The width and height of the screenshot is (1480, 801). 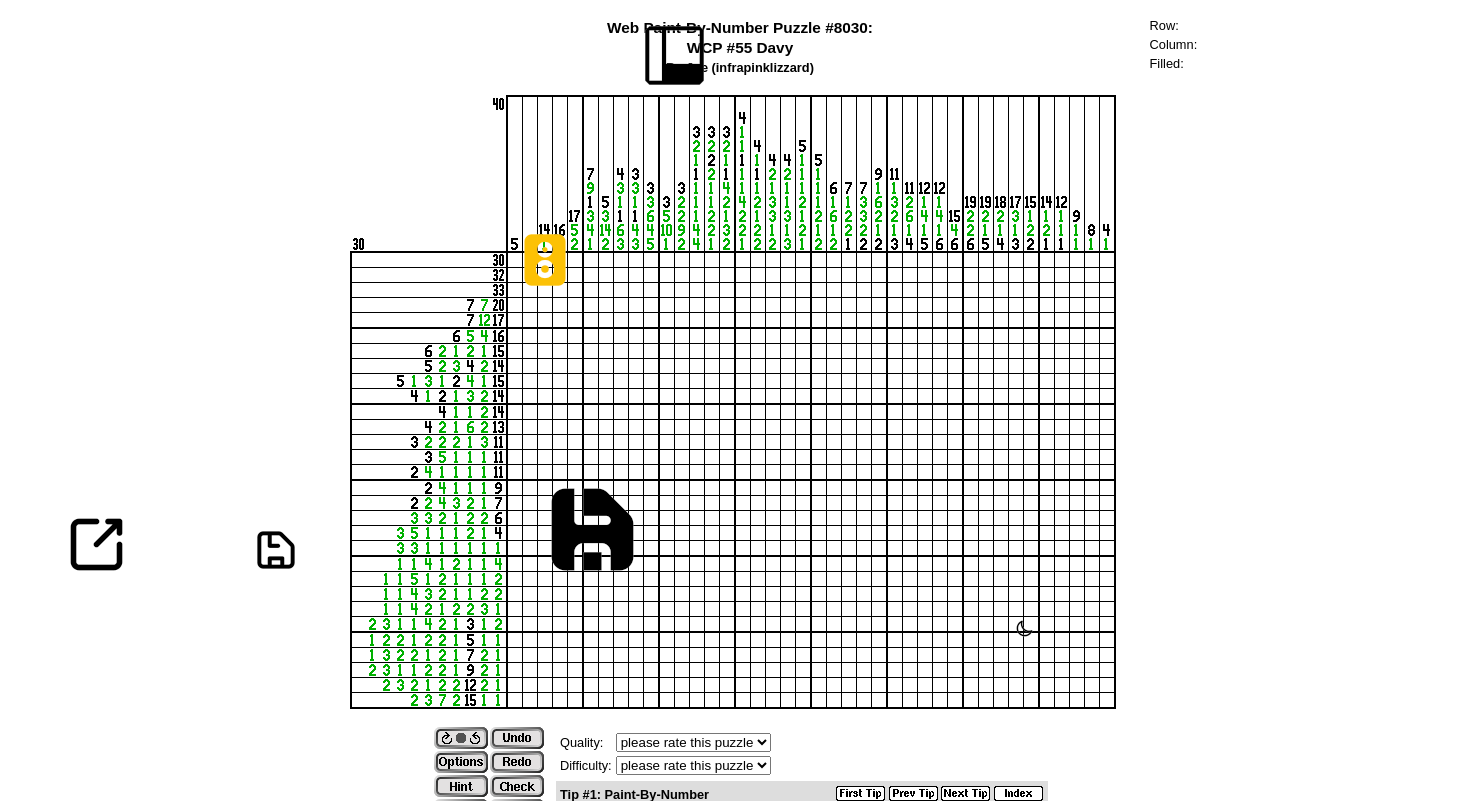 I want to click on enable dark mode, so click(x=1024, y=628).